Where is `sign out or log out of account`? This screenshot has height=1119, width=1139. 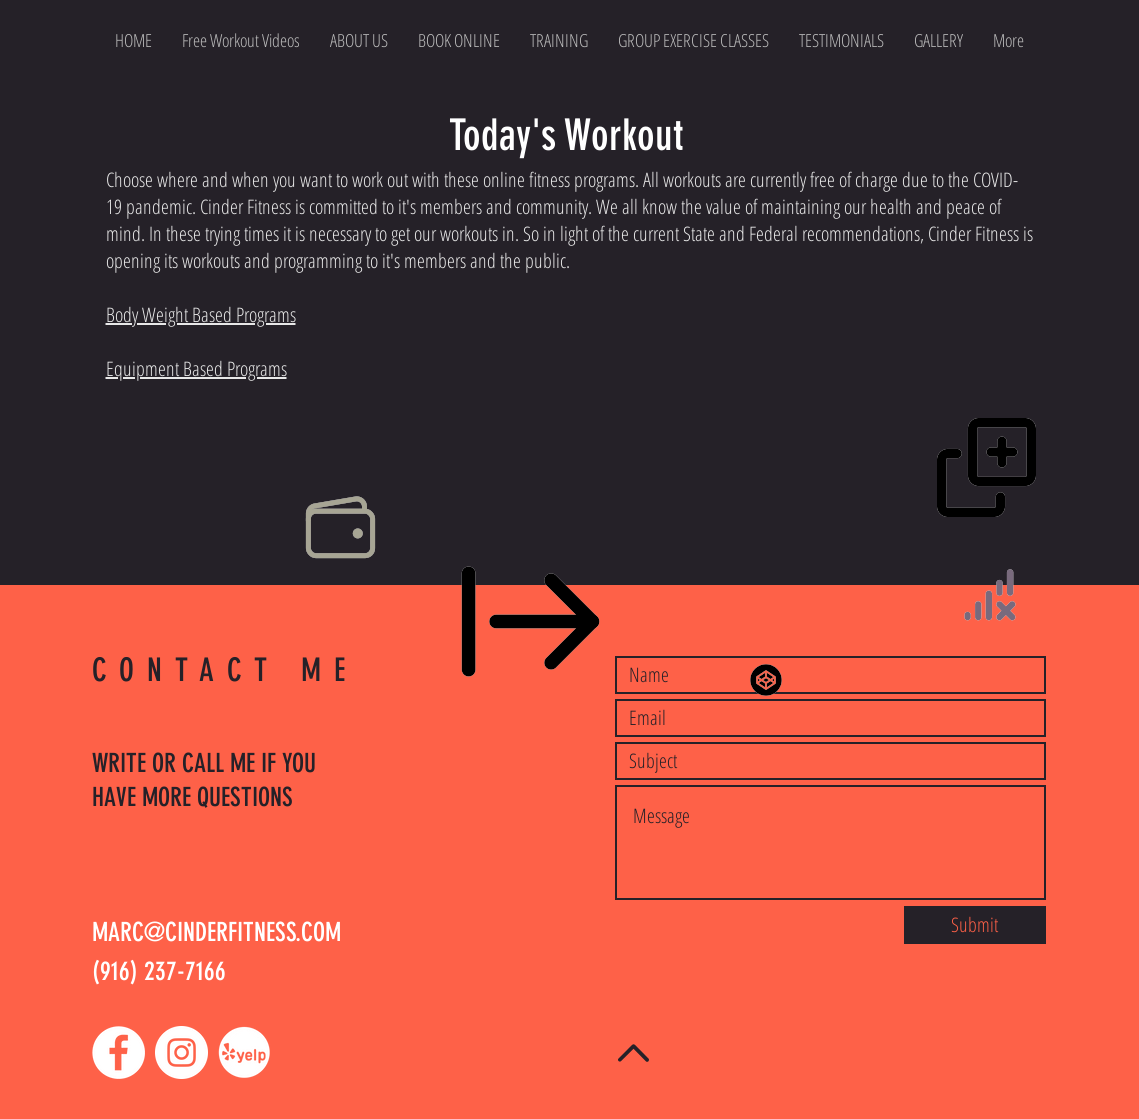
sign out or log out of account is located at coordinates (530, 621).